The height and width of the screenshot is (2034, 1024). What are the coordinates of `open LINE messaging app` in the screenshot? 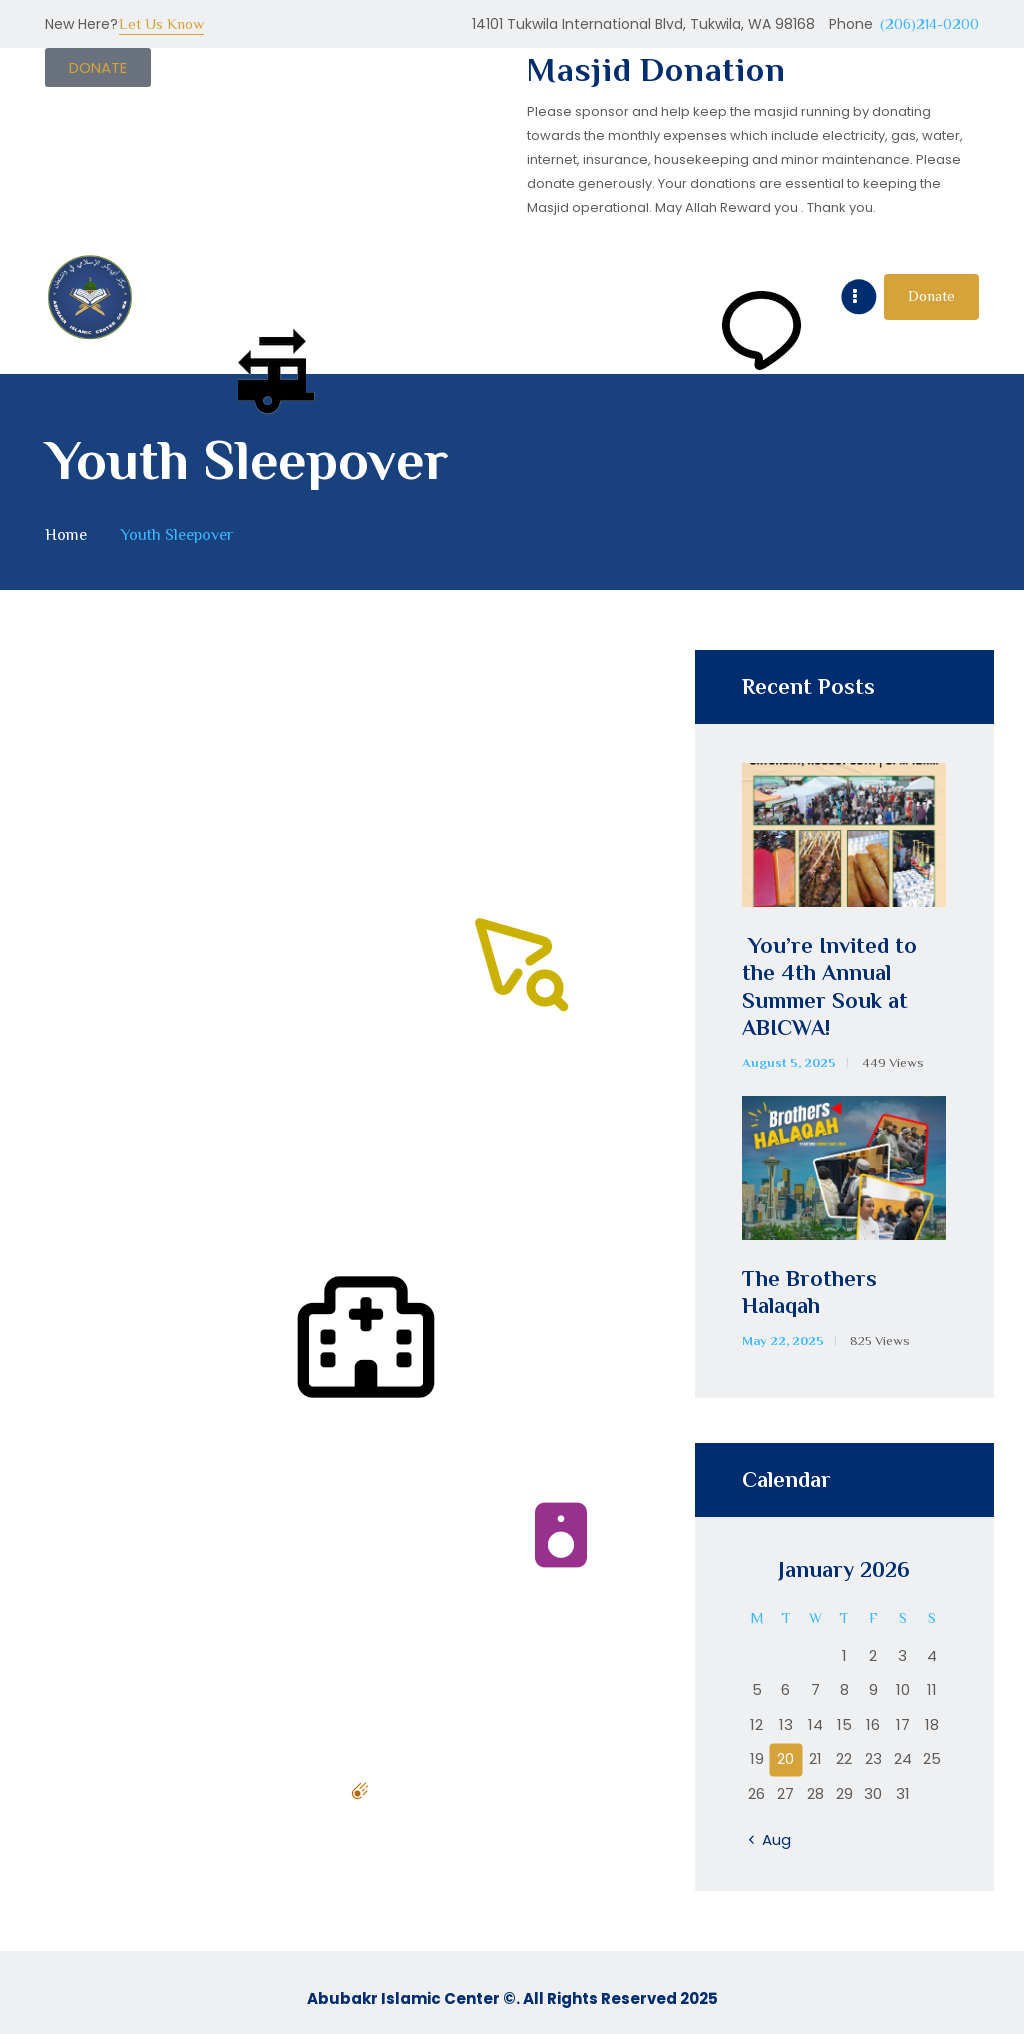 It's located at (761, 330).